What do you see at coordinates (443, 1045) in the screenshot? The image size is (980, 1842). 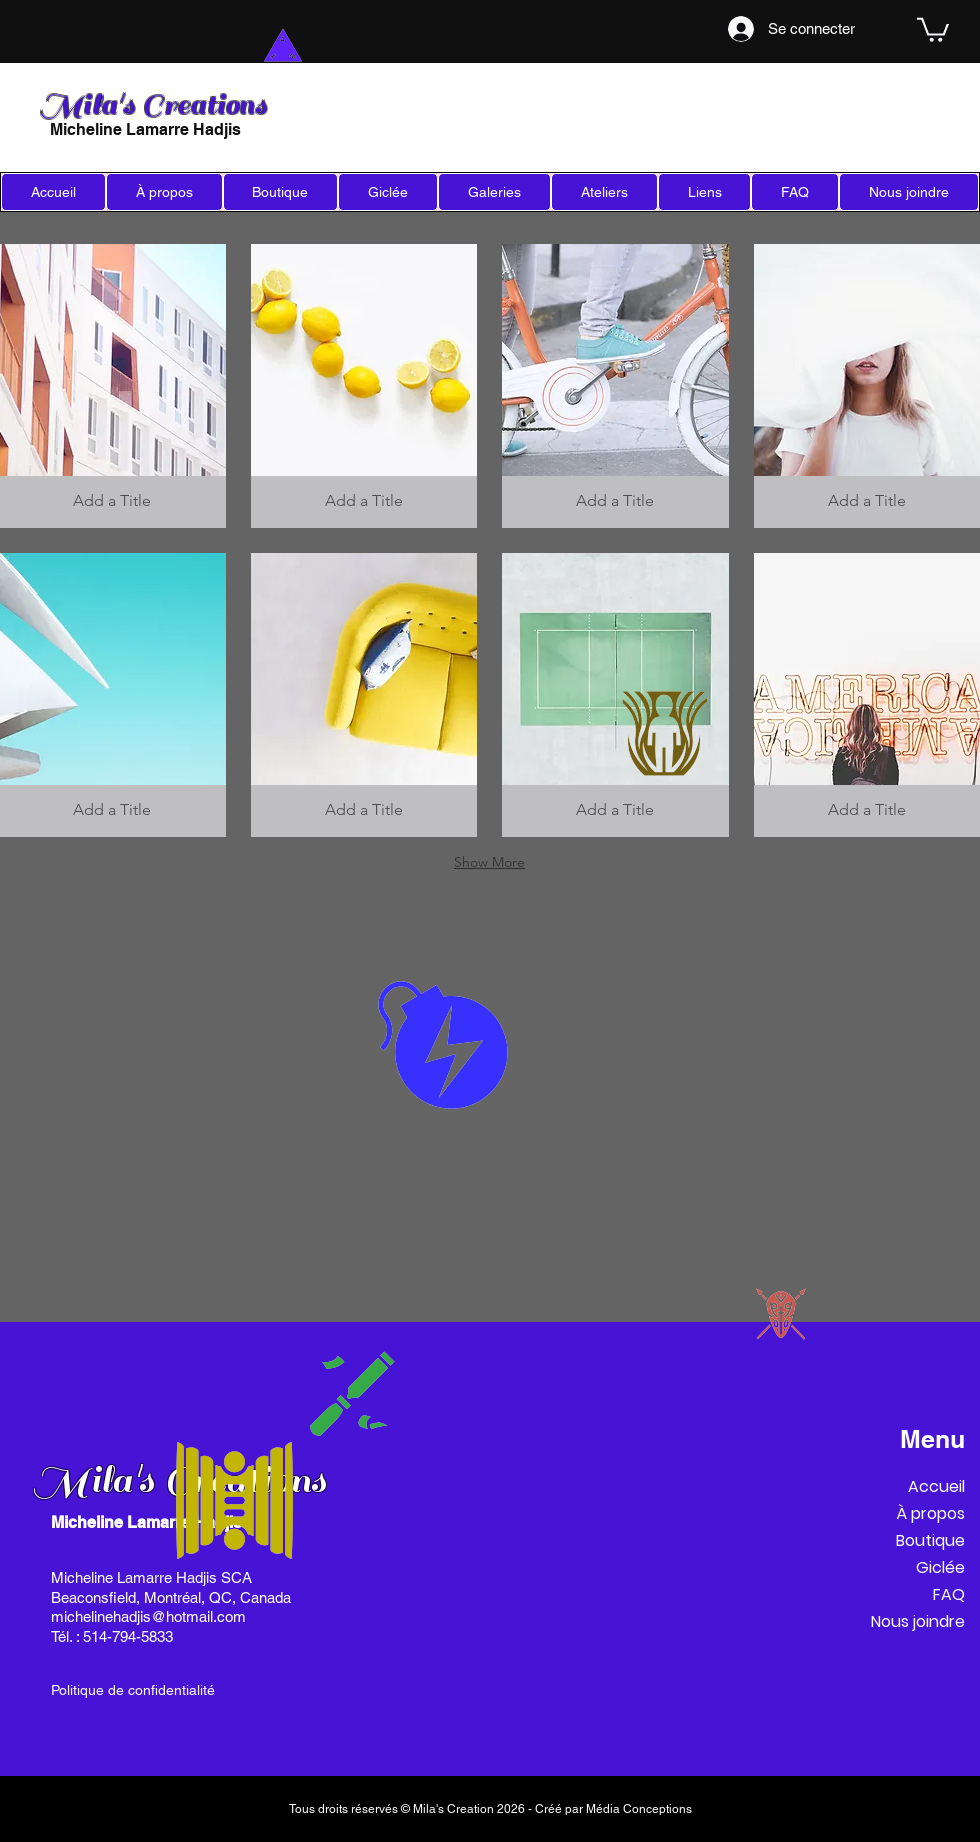 I see `activate an explosive or power attack ability` at bounding box center [443, 1045].